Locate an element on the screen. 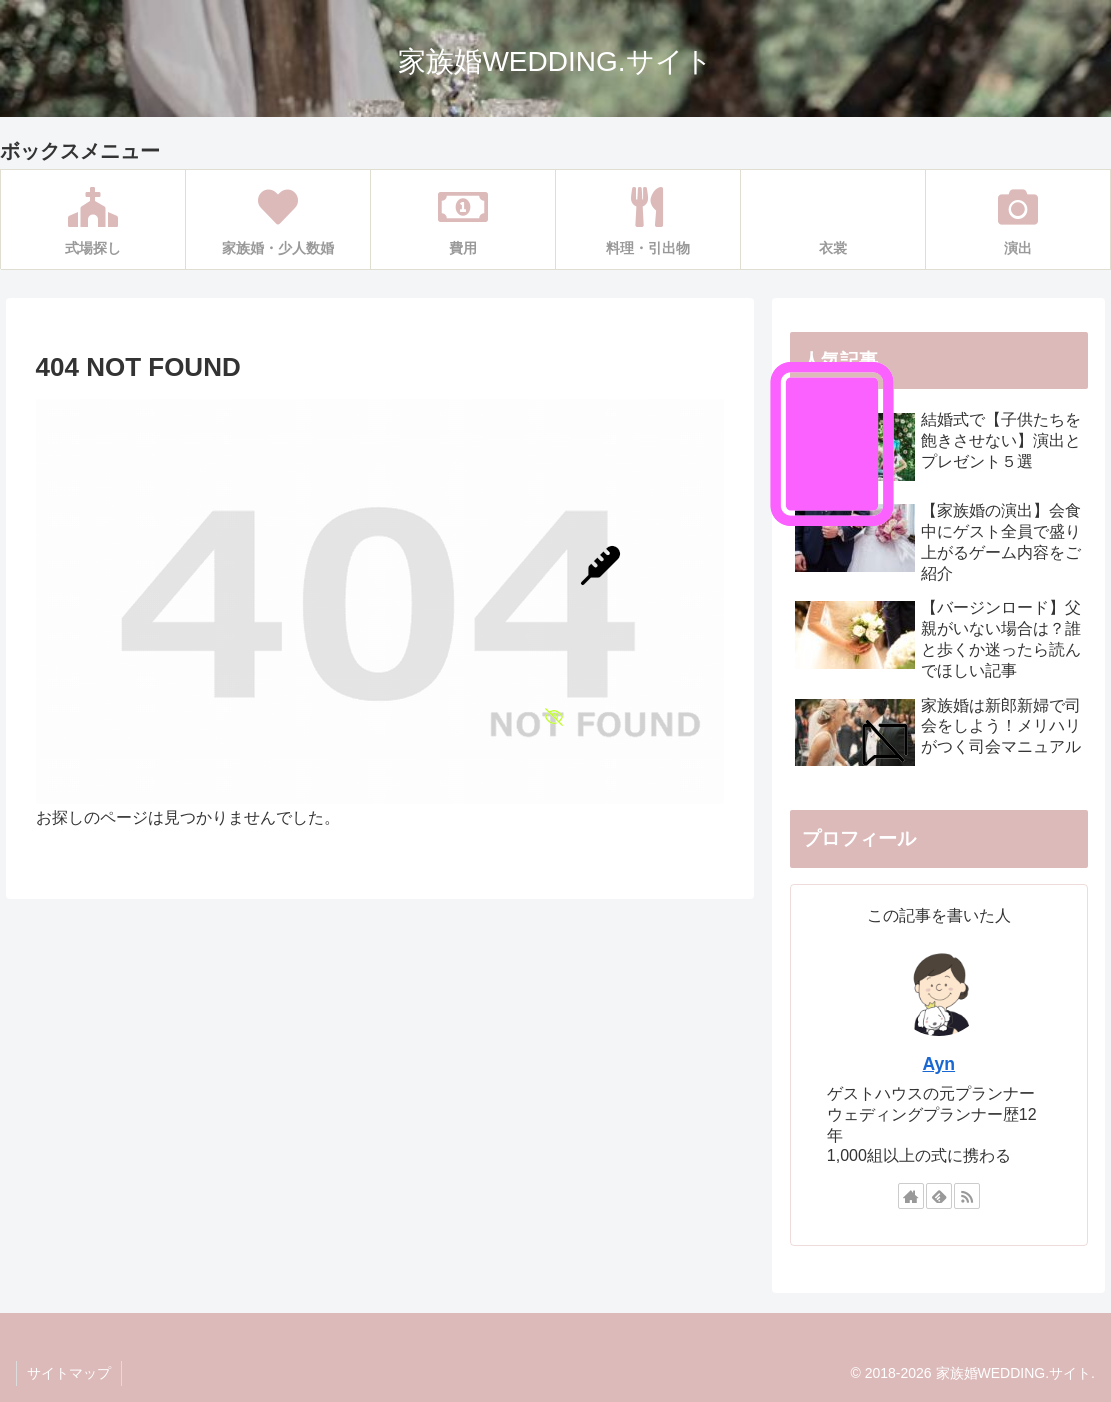  switch to tablet view or portrait mode is located at coordinates (832, 444).